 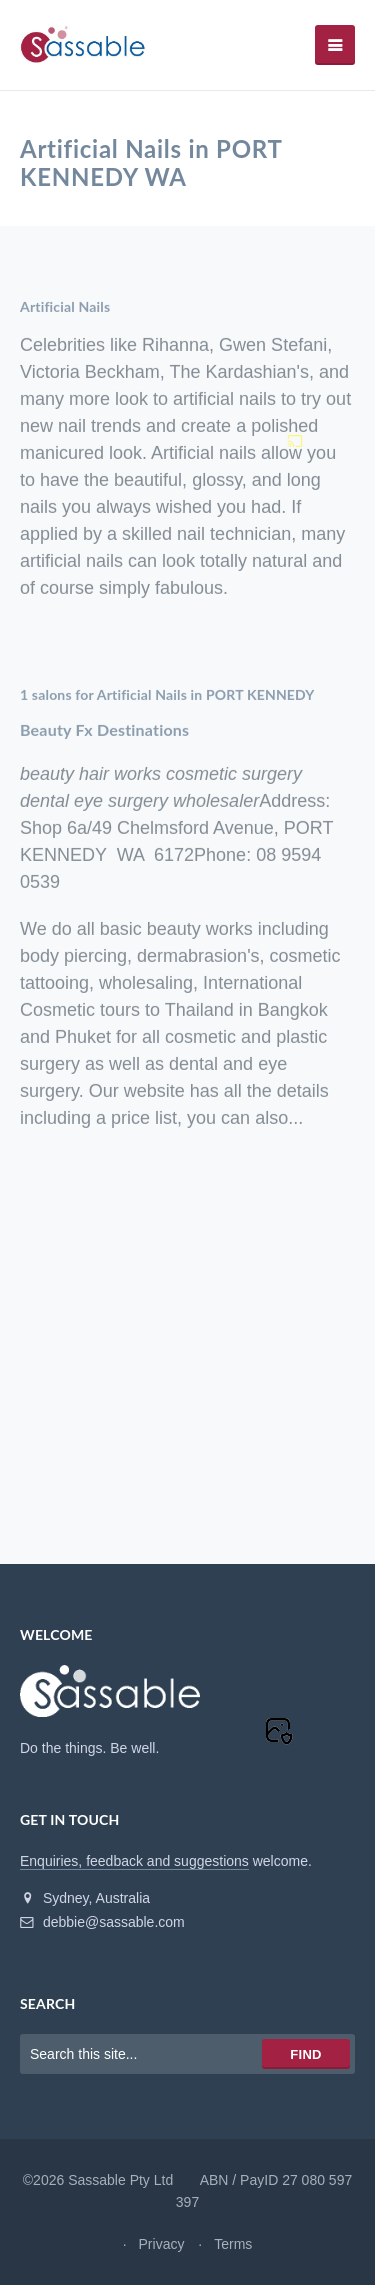 I want to click on protected photo or image, so click(x=278, y=1730).